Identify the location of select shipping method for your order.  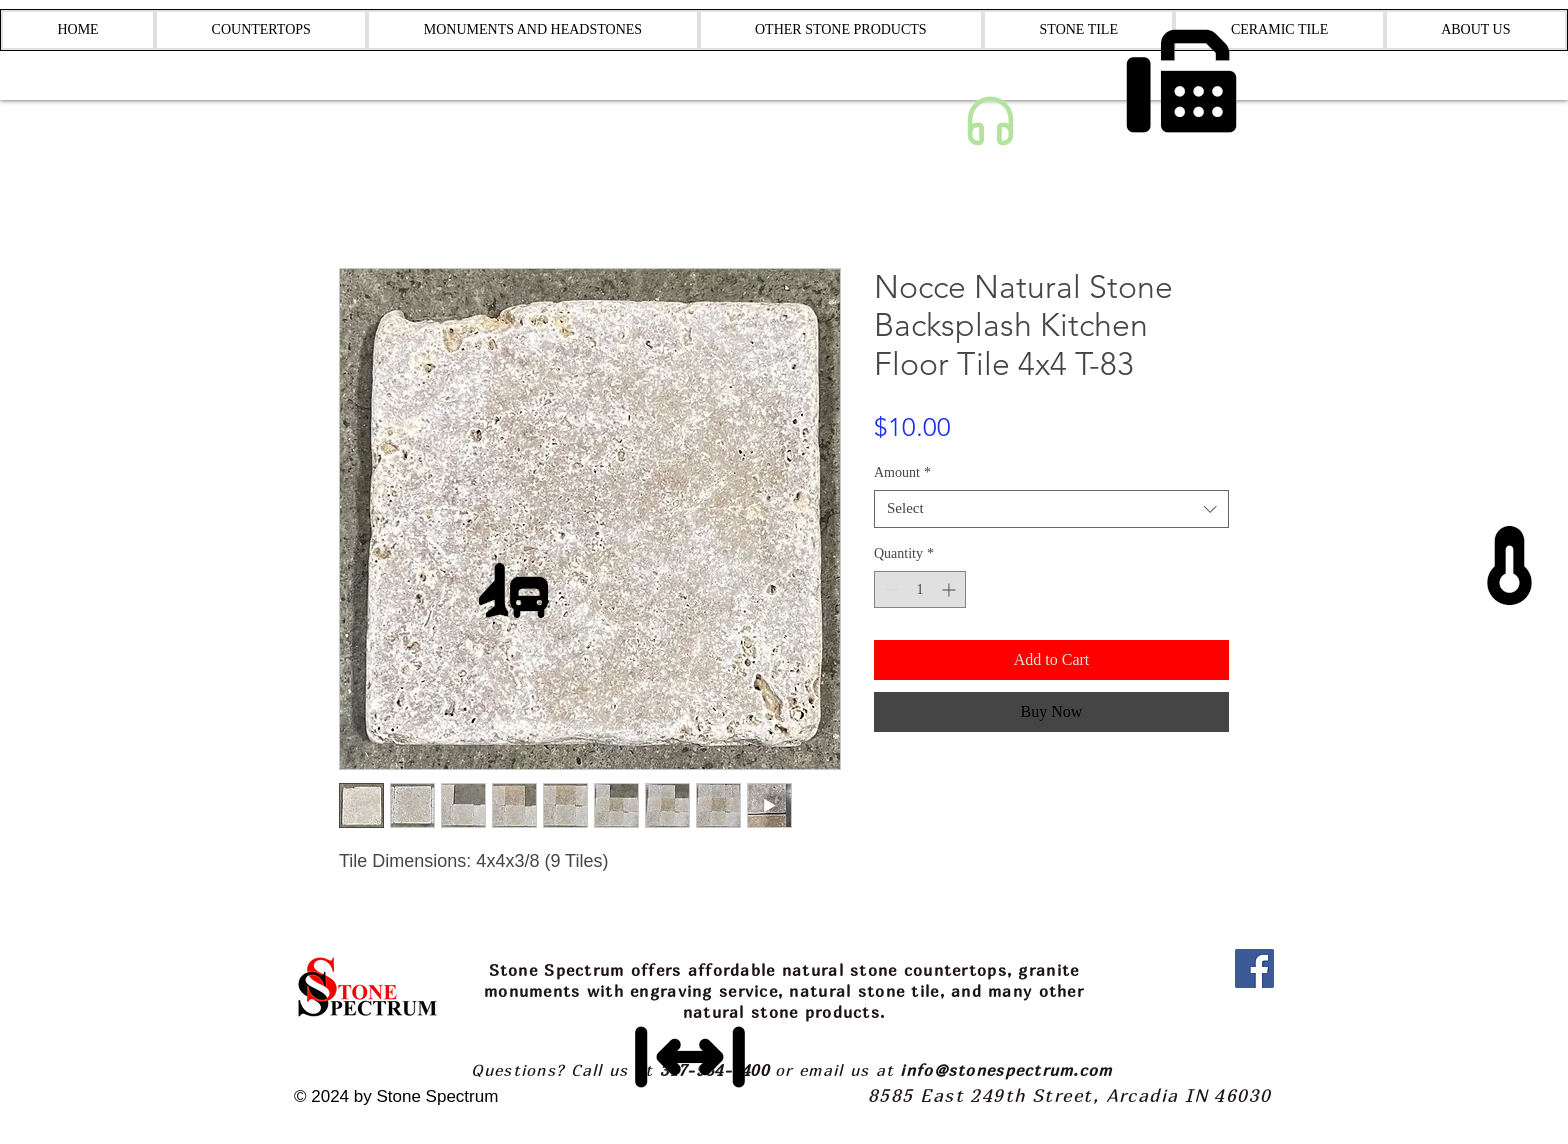
(513, 590).